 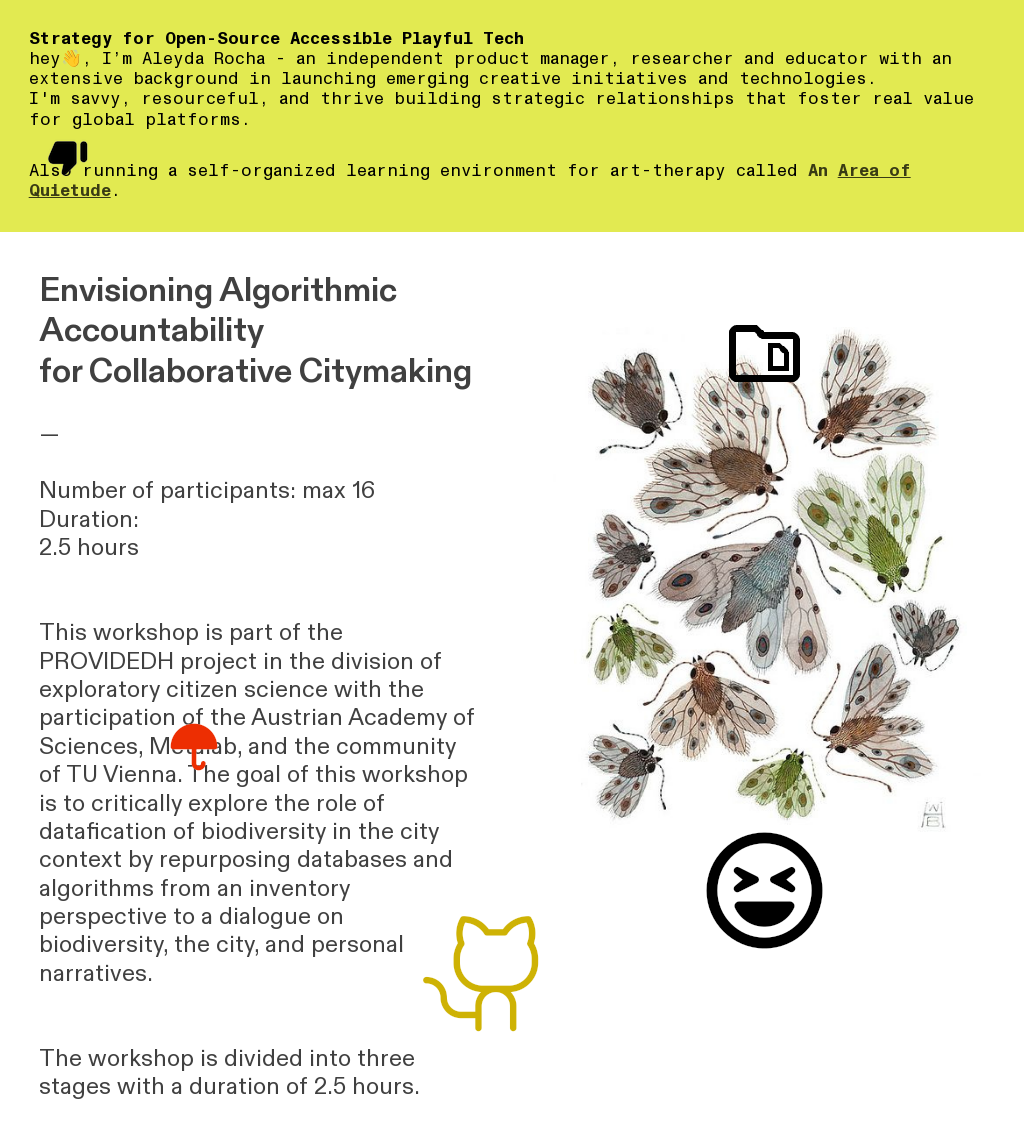 What do you see at coordinates (764, 353) in the screenshot?
I see `access saved code snippets` at bounding box center [764, 353].